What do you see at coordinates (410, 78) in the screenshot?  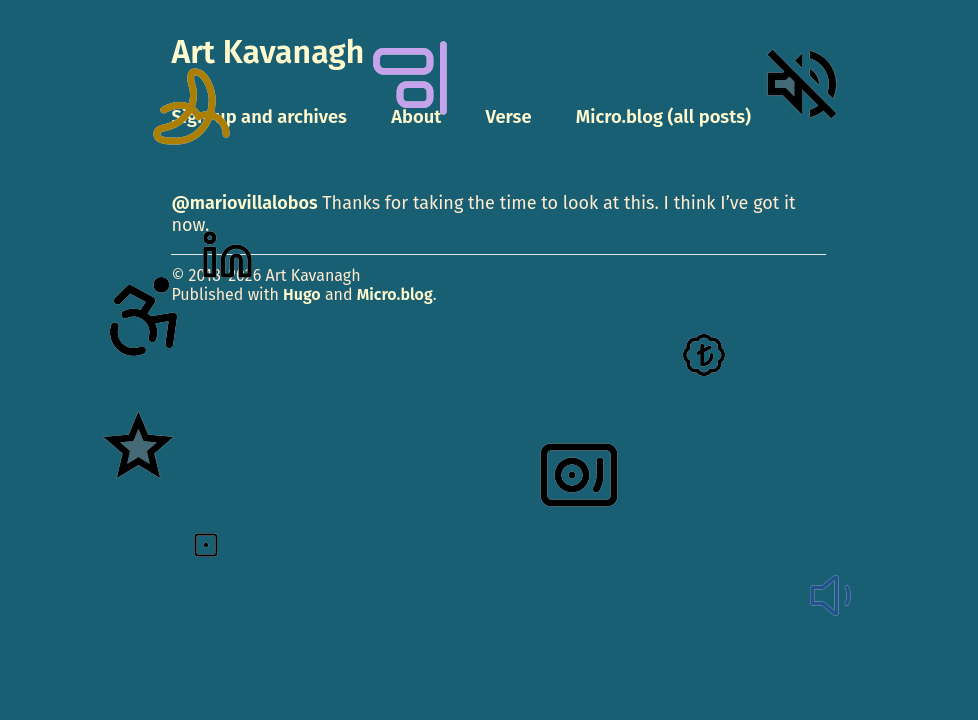 I see `align items to the bottom edge` at bounding box center [410, 78].